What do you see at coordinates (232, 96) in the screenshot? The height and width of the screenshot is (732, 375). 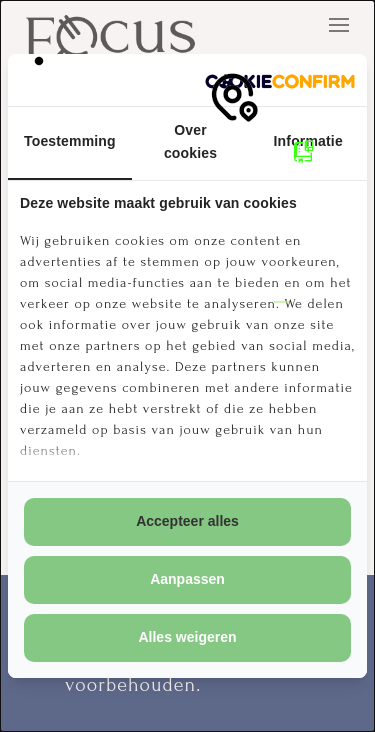 I see `add a new location pin` at bounding box center [232, 96].